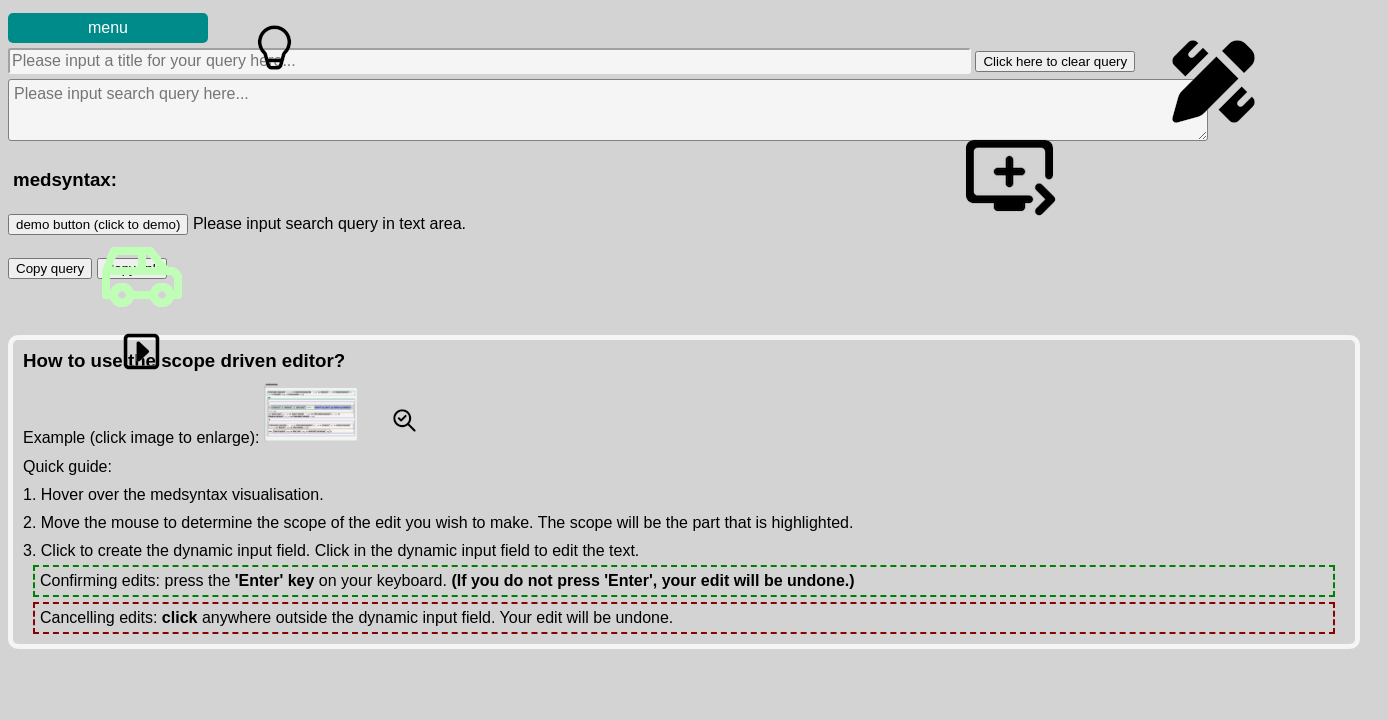 The width and height of the screenshot is (1388, 720). Describe the element at coordinates (1213, 81) in the screenshot. I see `access design or editing tools` at that location.